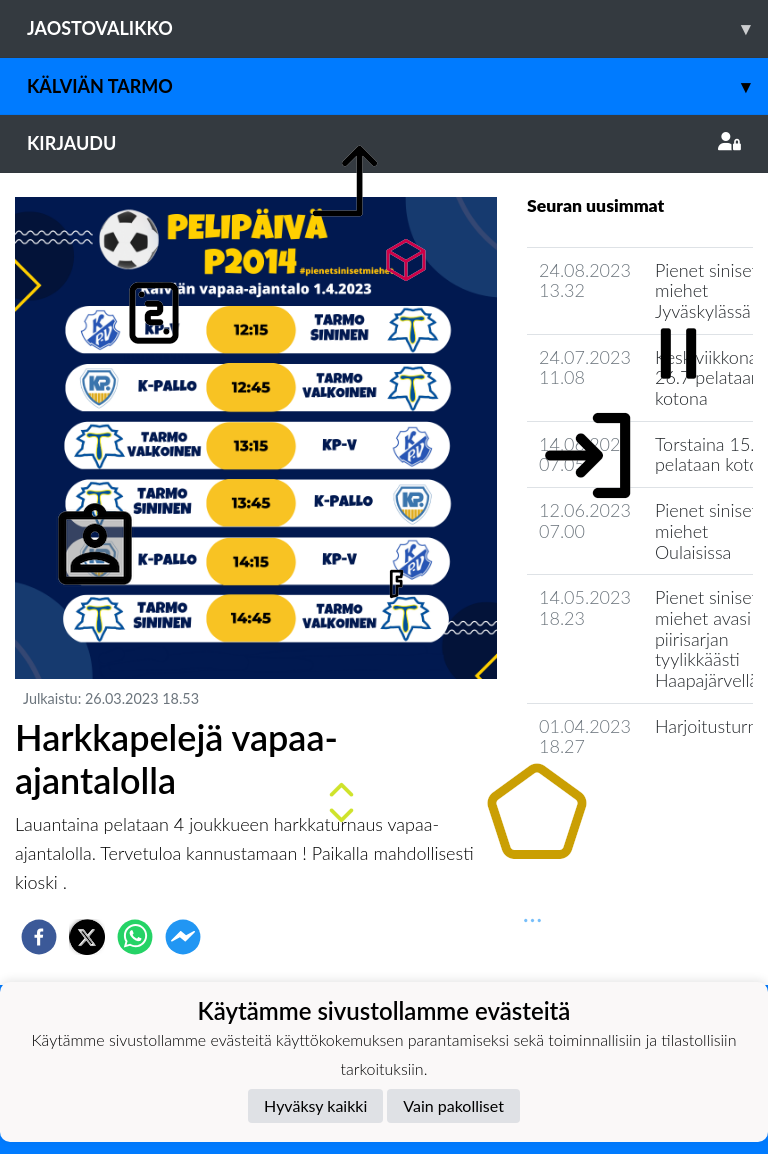 This screenshot has width=768, height=1154. What do you see at coordinates (537, 814) in the screenshot?
I see `pentagon shape indicator` at bounding box center [537, 814].